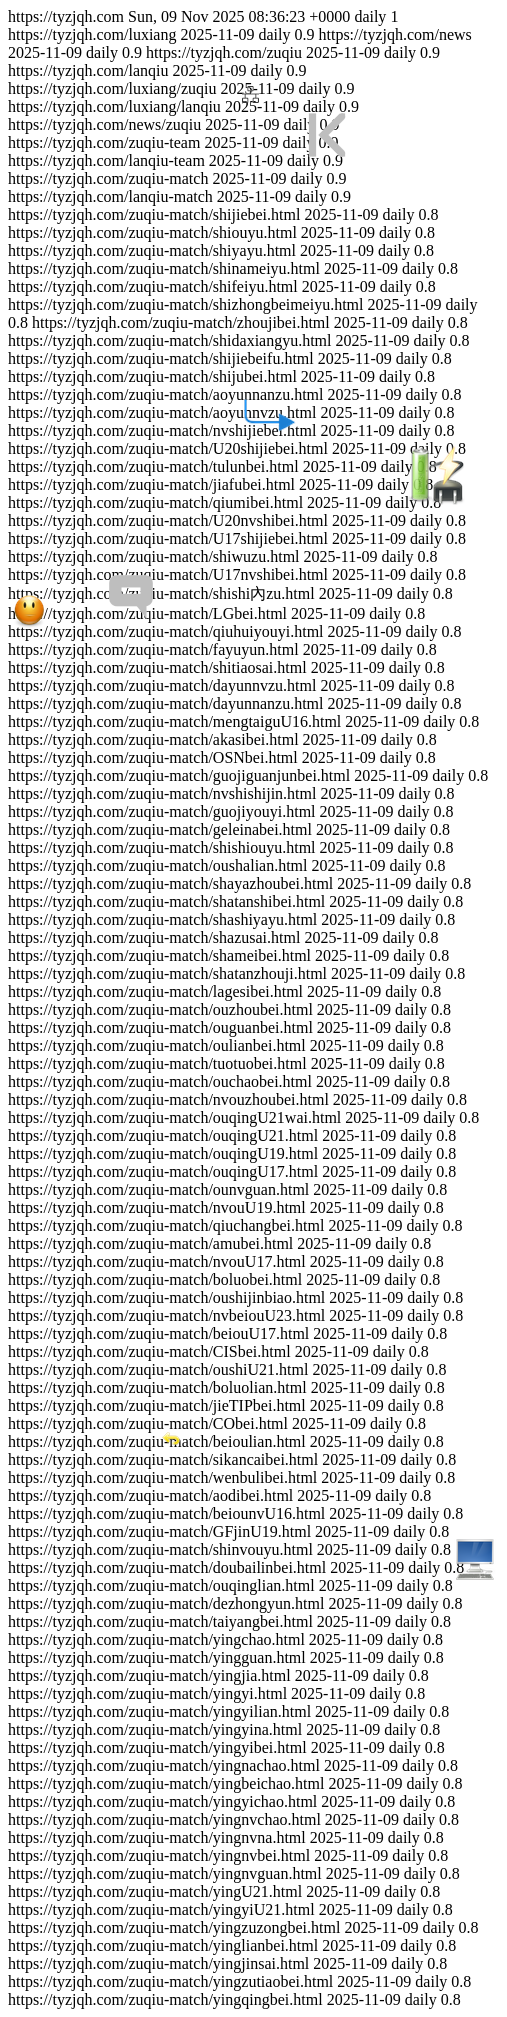  I want to click on go to the first item in a list or sequence, so click(327, 135).